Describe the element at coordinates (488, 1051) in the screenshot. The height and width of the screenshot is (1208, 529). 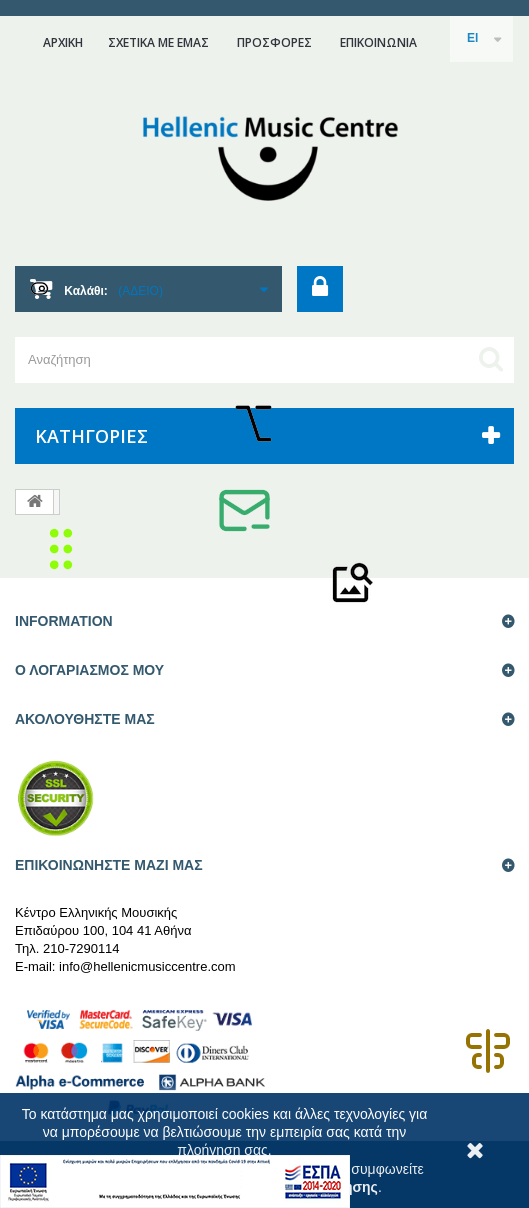
I see `align objects to vertical center` at that location.